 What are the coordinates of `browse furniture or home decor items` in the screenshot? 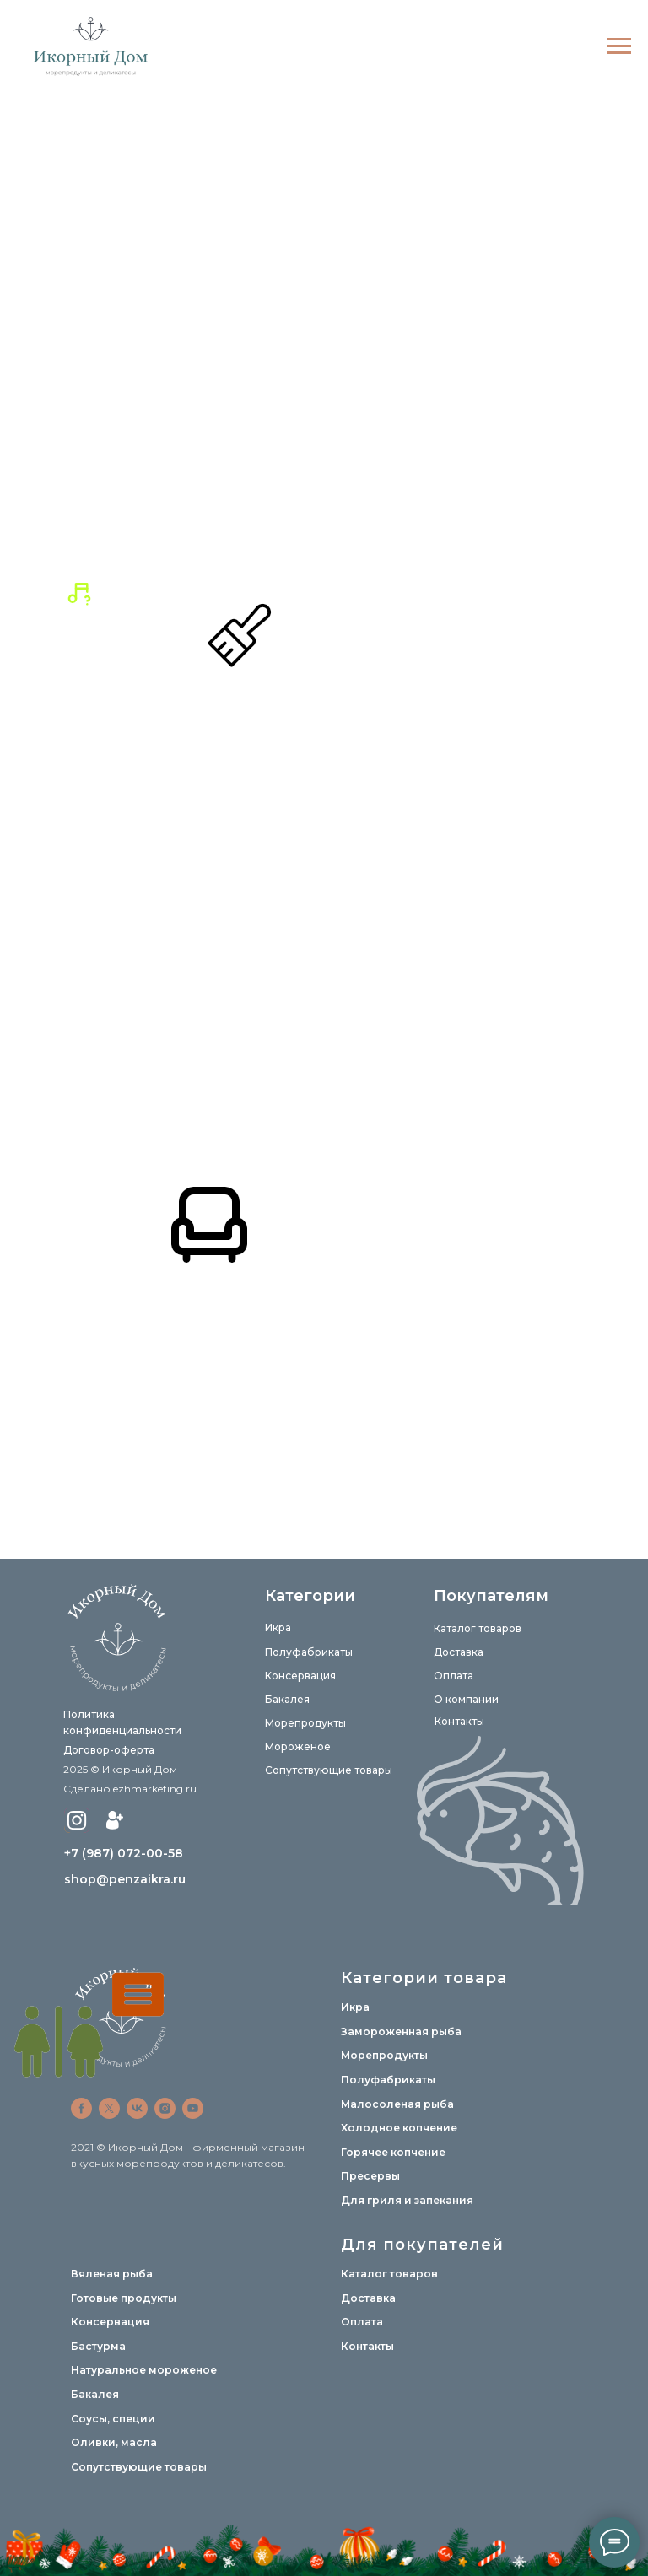 It's located at (209, 1225).